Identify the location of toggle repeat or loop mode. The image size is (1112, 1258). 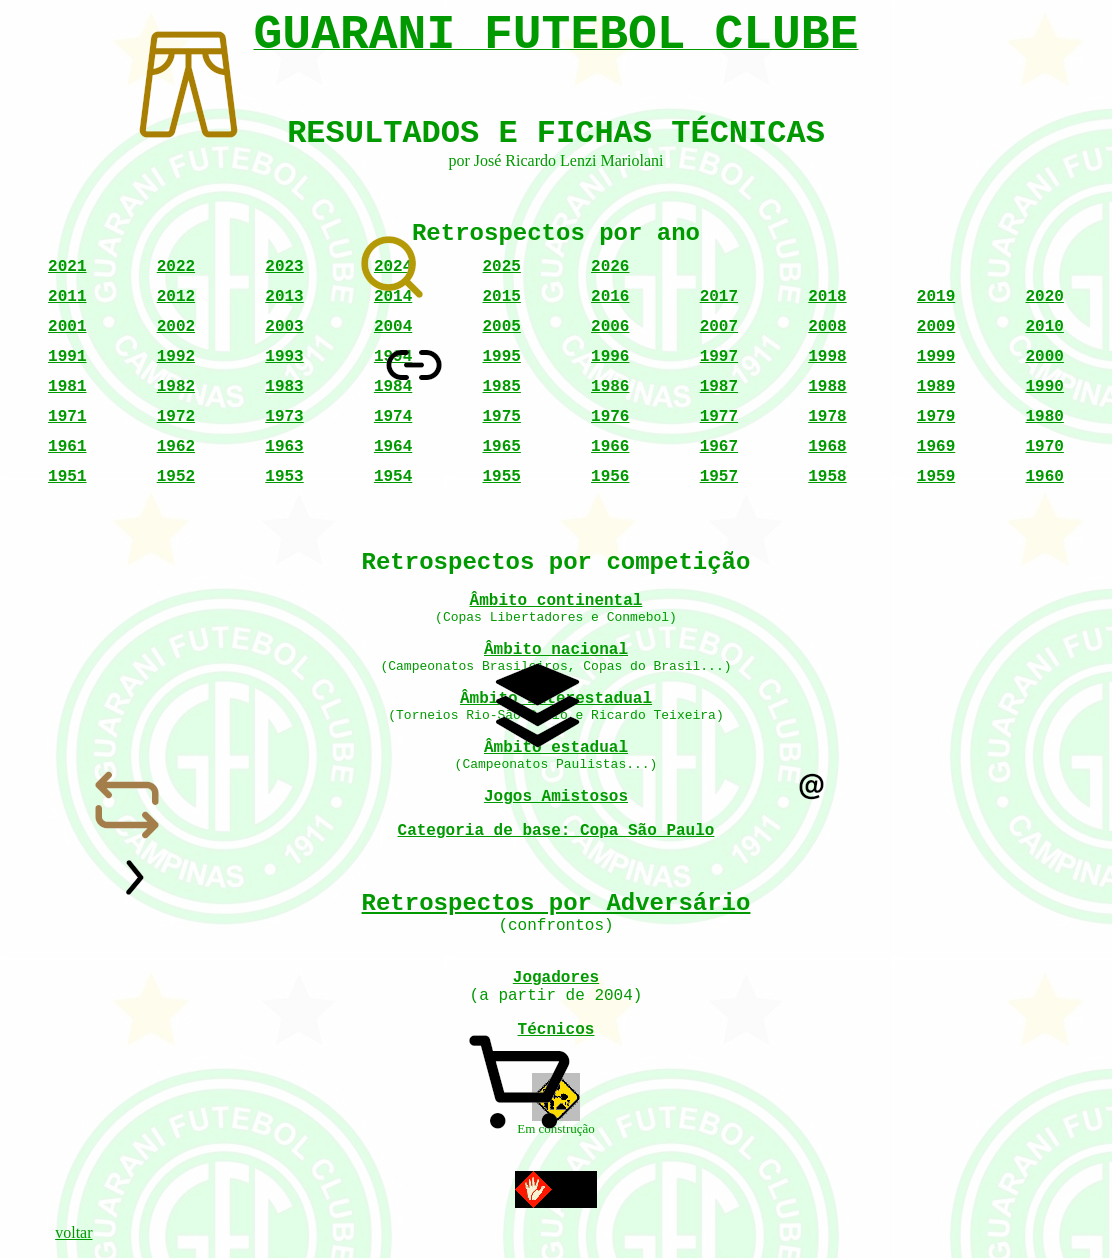
(127, 805).